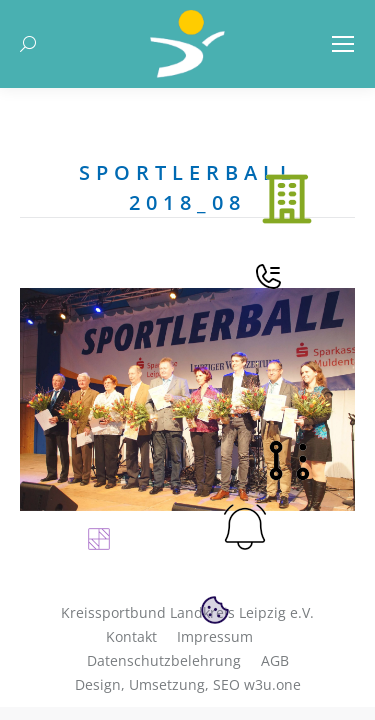 The image size is (375, 720). I want to click on view office or business location, so click(287, 199).